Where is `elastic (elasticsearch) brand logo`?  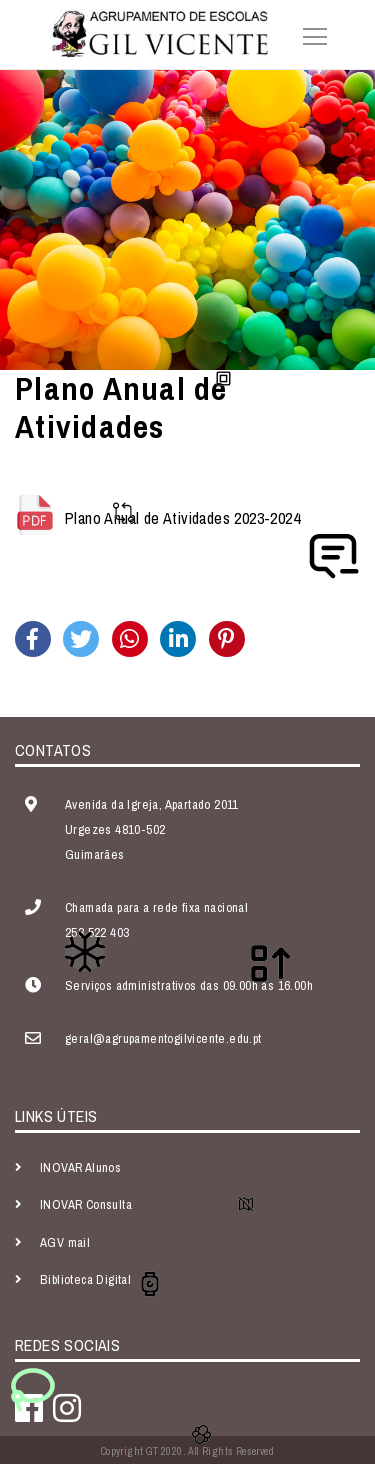
elastic (elasticsearch) brand logo is located at coordinates (201, 1434).